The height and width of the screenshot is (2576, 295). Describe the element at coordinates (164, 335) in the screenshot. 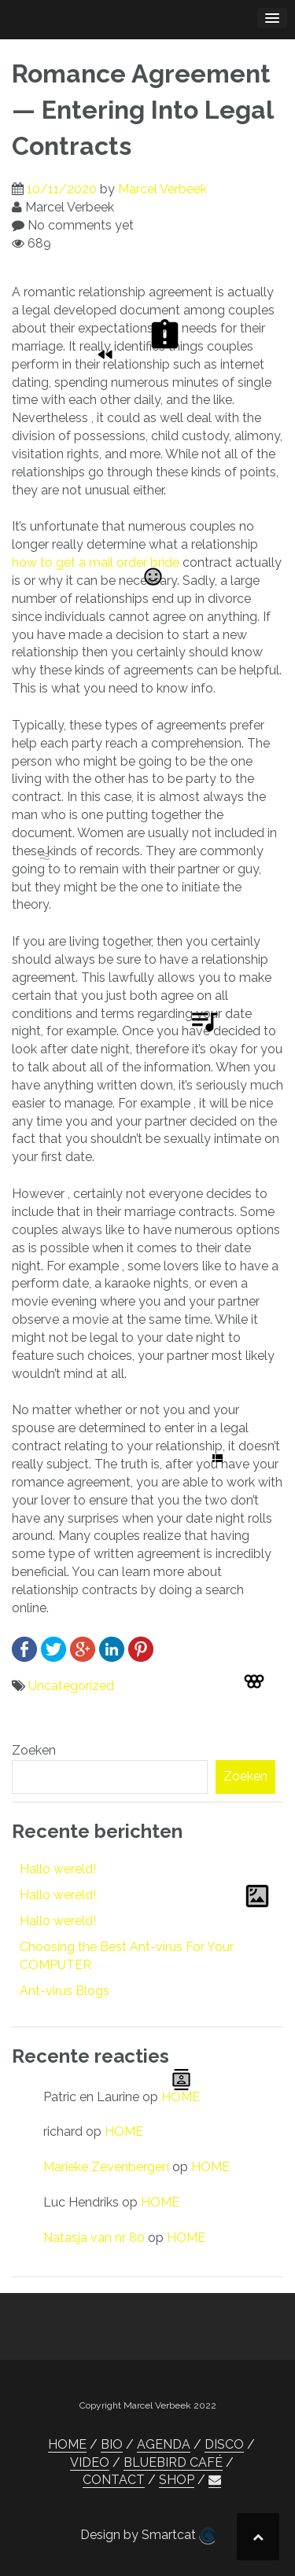

I see `view overdue or late assignments` at that location.